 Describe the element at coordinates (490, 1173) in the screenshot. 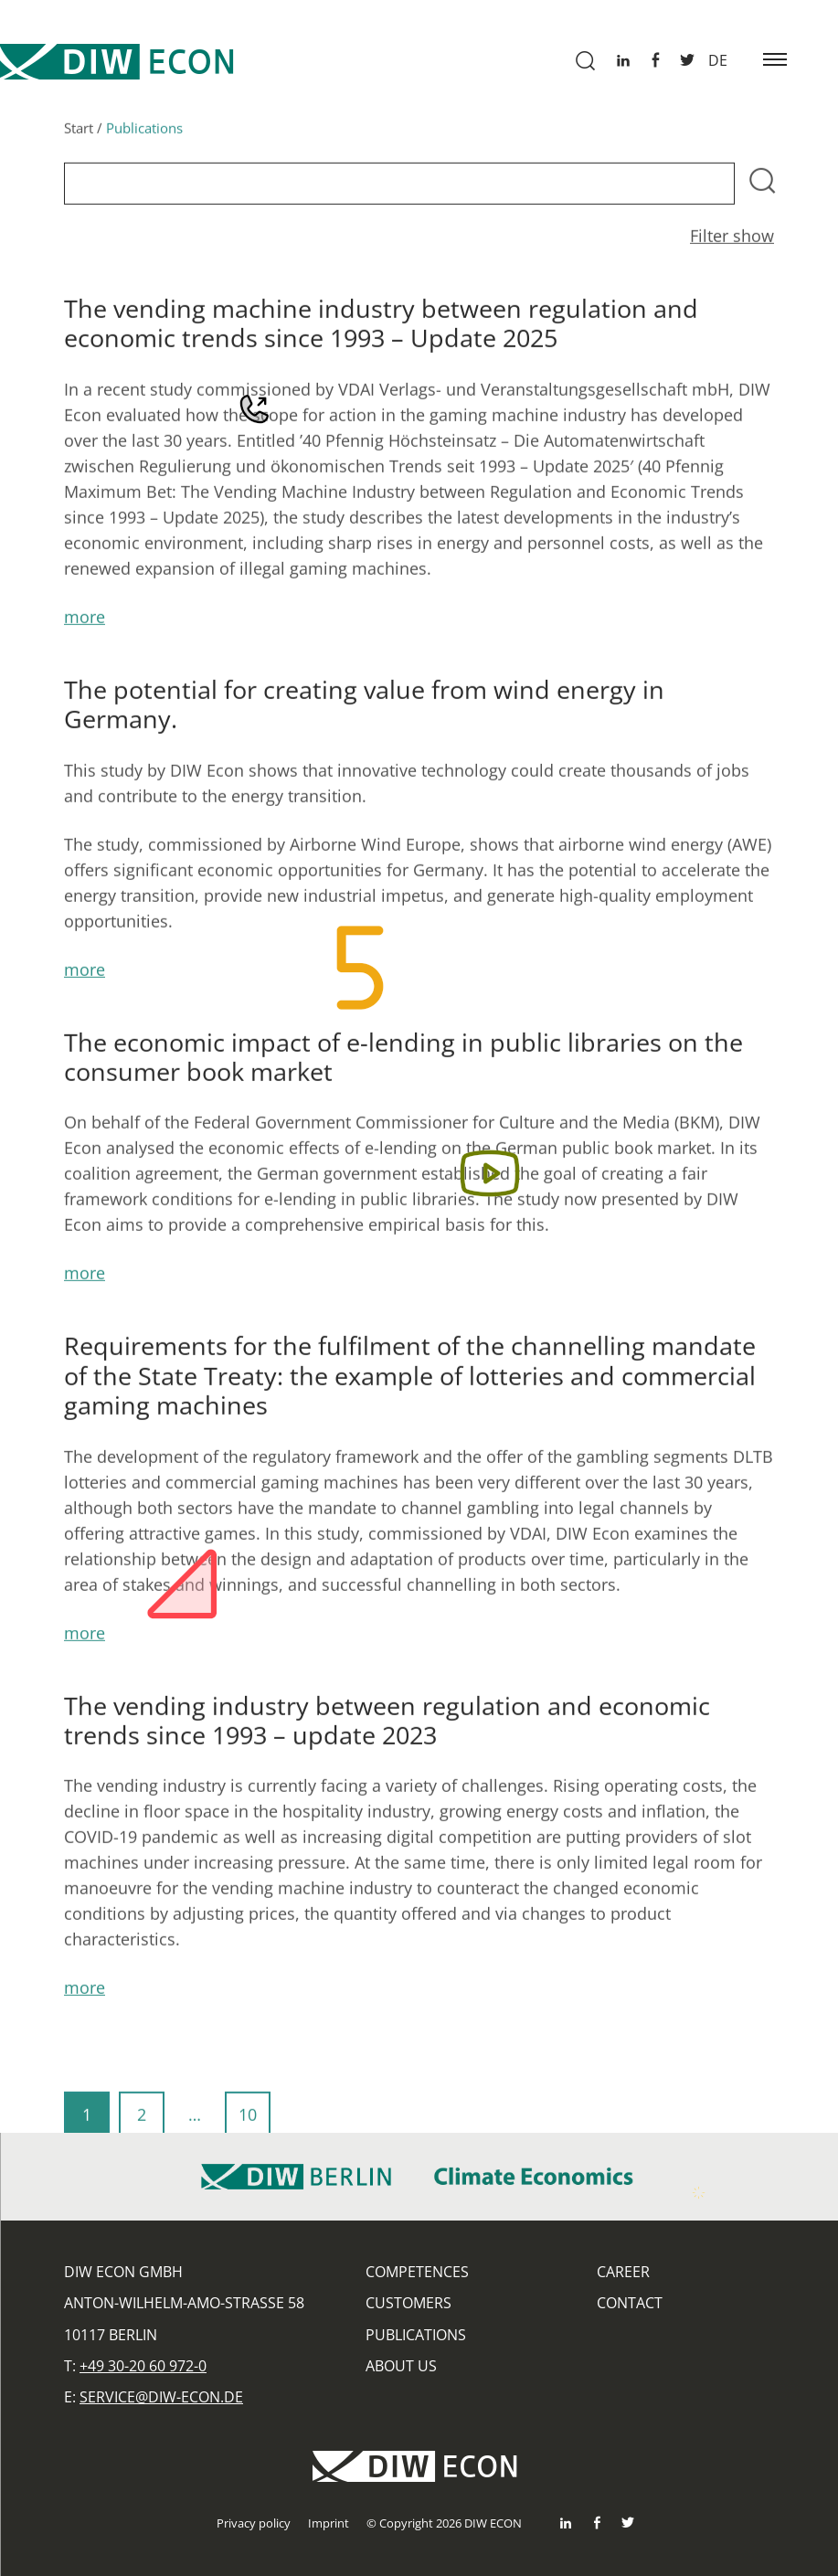

I see `open youtube` at that location.